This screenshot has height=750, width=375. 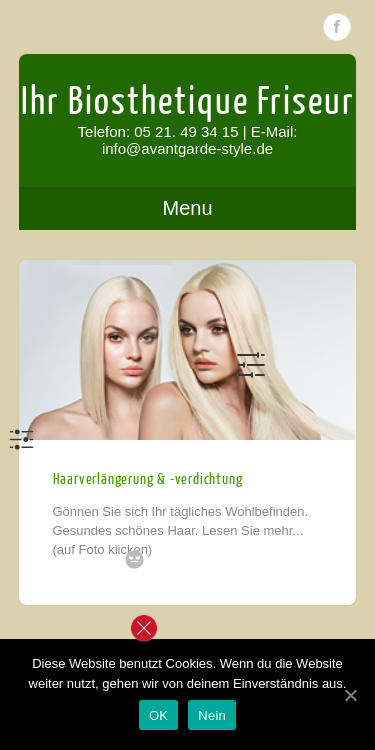 What do you see at coordinates (21, 439) in the screenshot?
I see `access system preferences or settings` at bounding box center [21, 439].